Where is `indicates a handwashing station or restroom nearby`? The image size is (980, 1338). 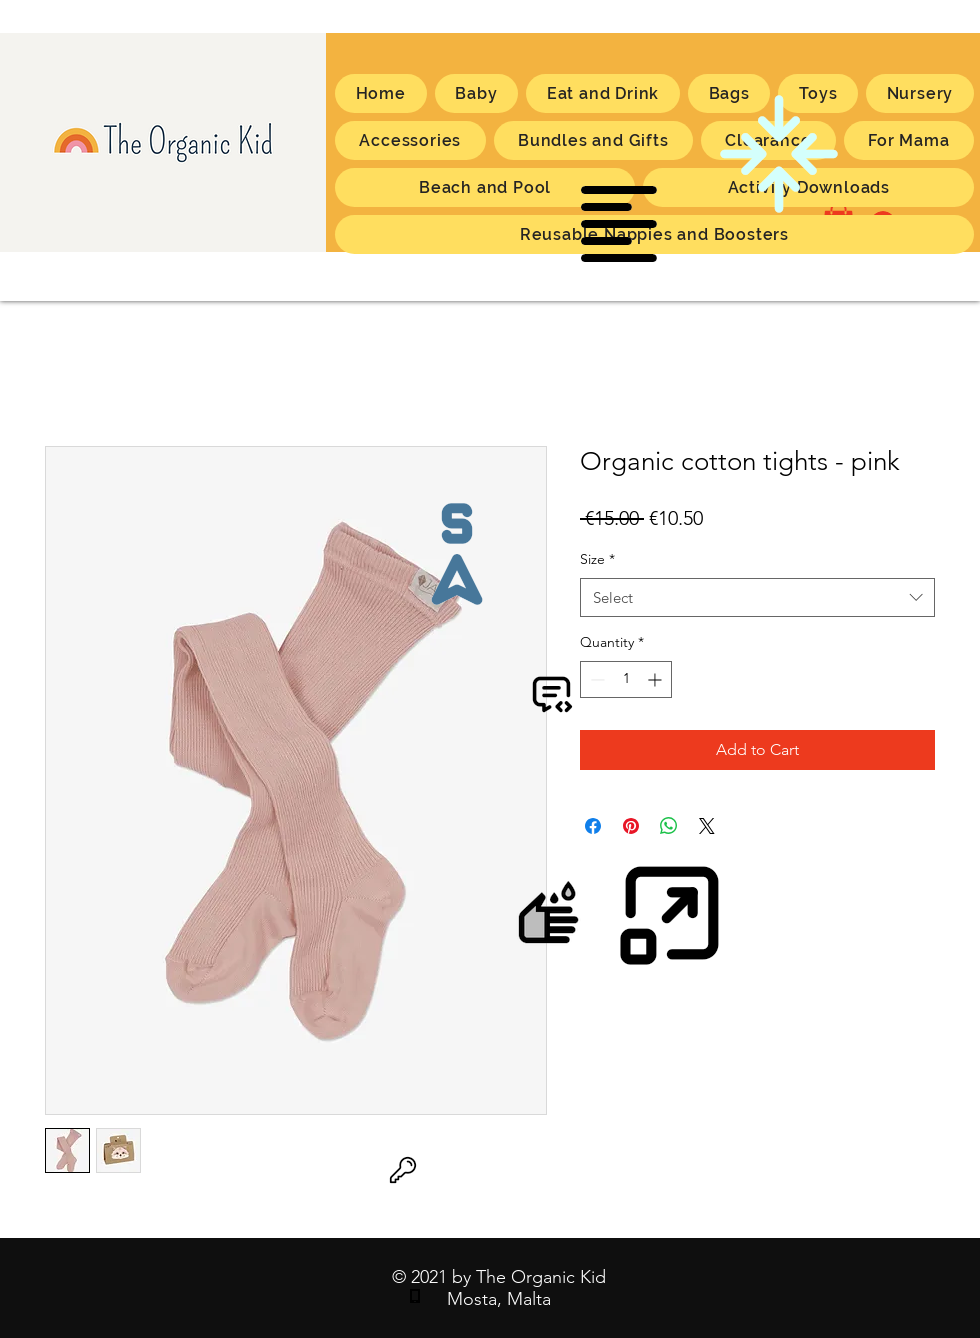 indicates a handwashing station or restroom nearby is located at coordinates (550, 912).